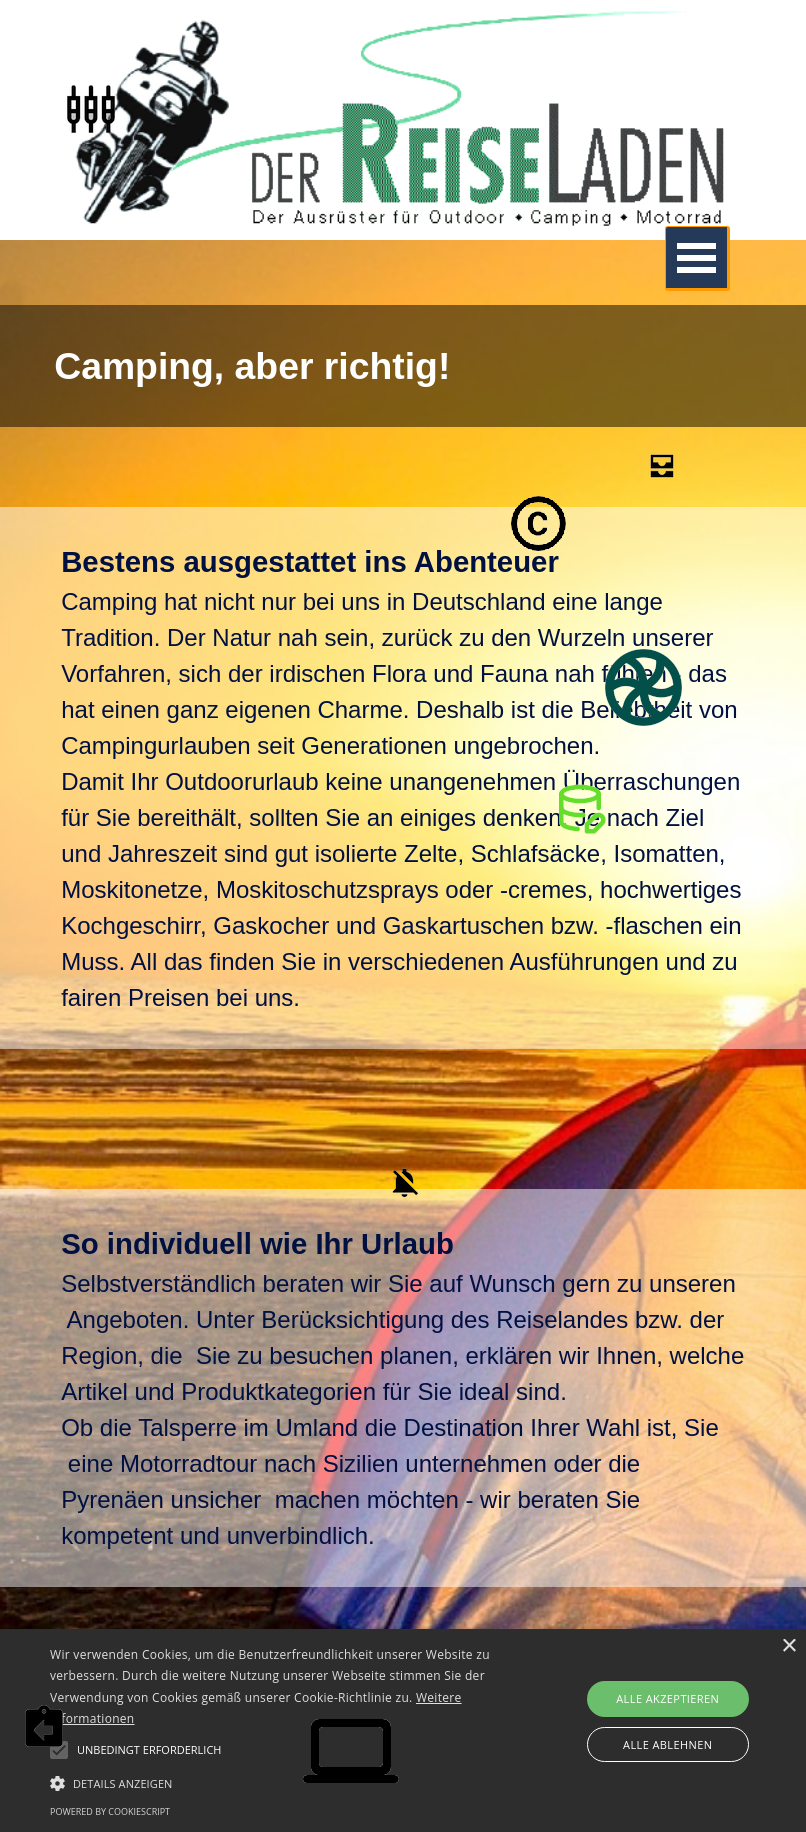  Describe the element at coordinates (580, 808) in the screenshot. I see `edit database settings or content` at that location.